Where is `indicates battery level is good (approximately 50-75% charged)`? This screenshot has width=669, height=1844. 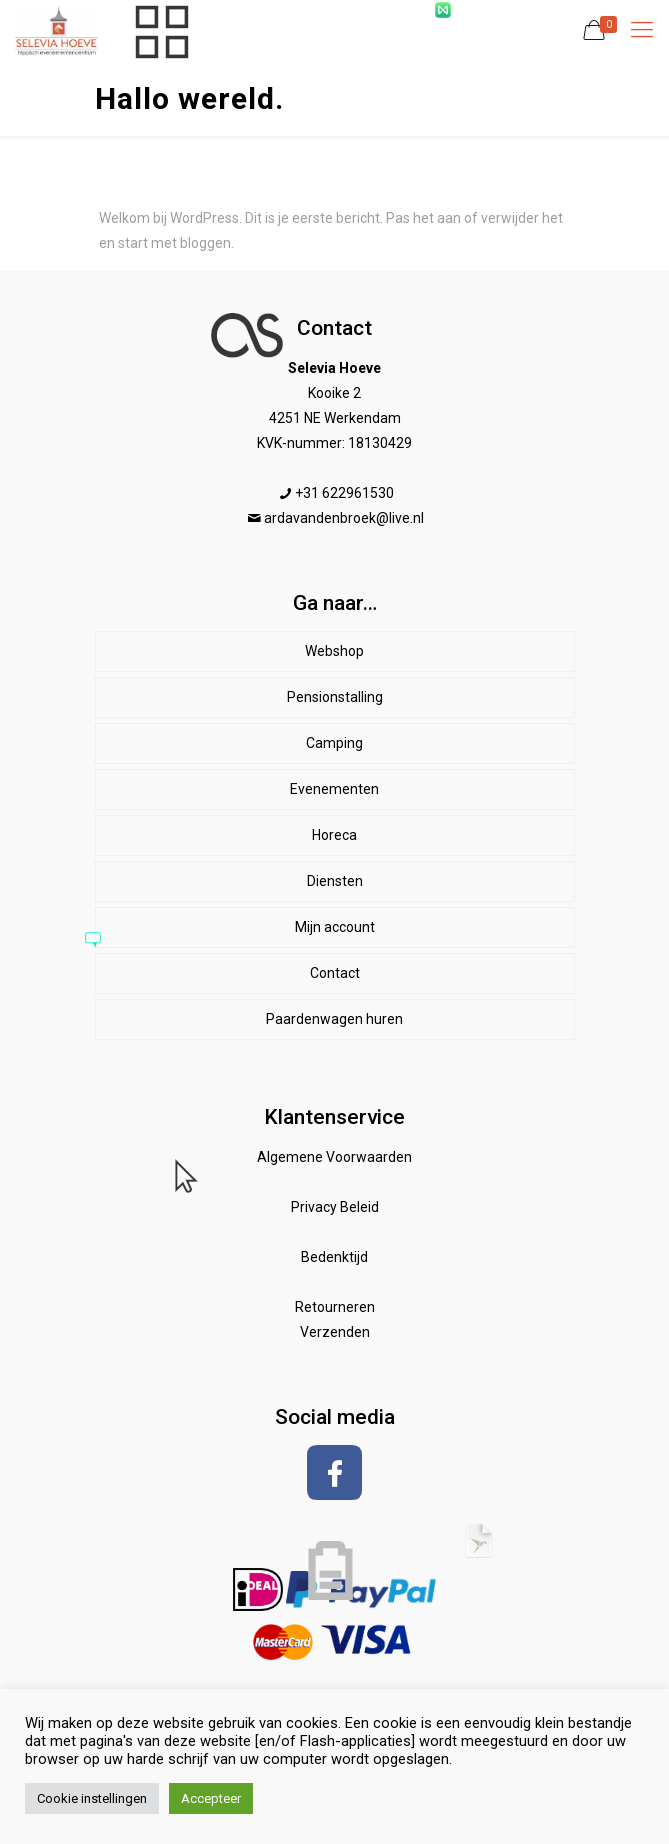 indicates battery level is good (approximately 50-75% charged) is located at coordinates (330, 1570).